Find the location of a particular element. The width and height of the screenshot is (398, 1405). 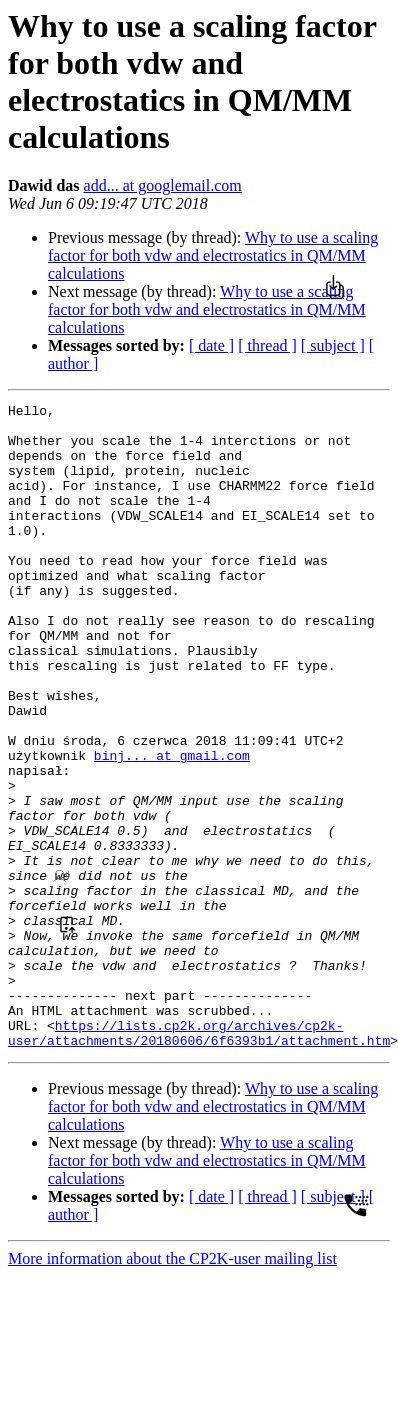

download multiple files is located at coordinates (335, 287).